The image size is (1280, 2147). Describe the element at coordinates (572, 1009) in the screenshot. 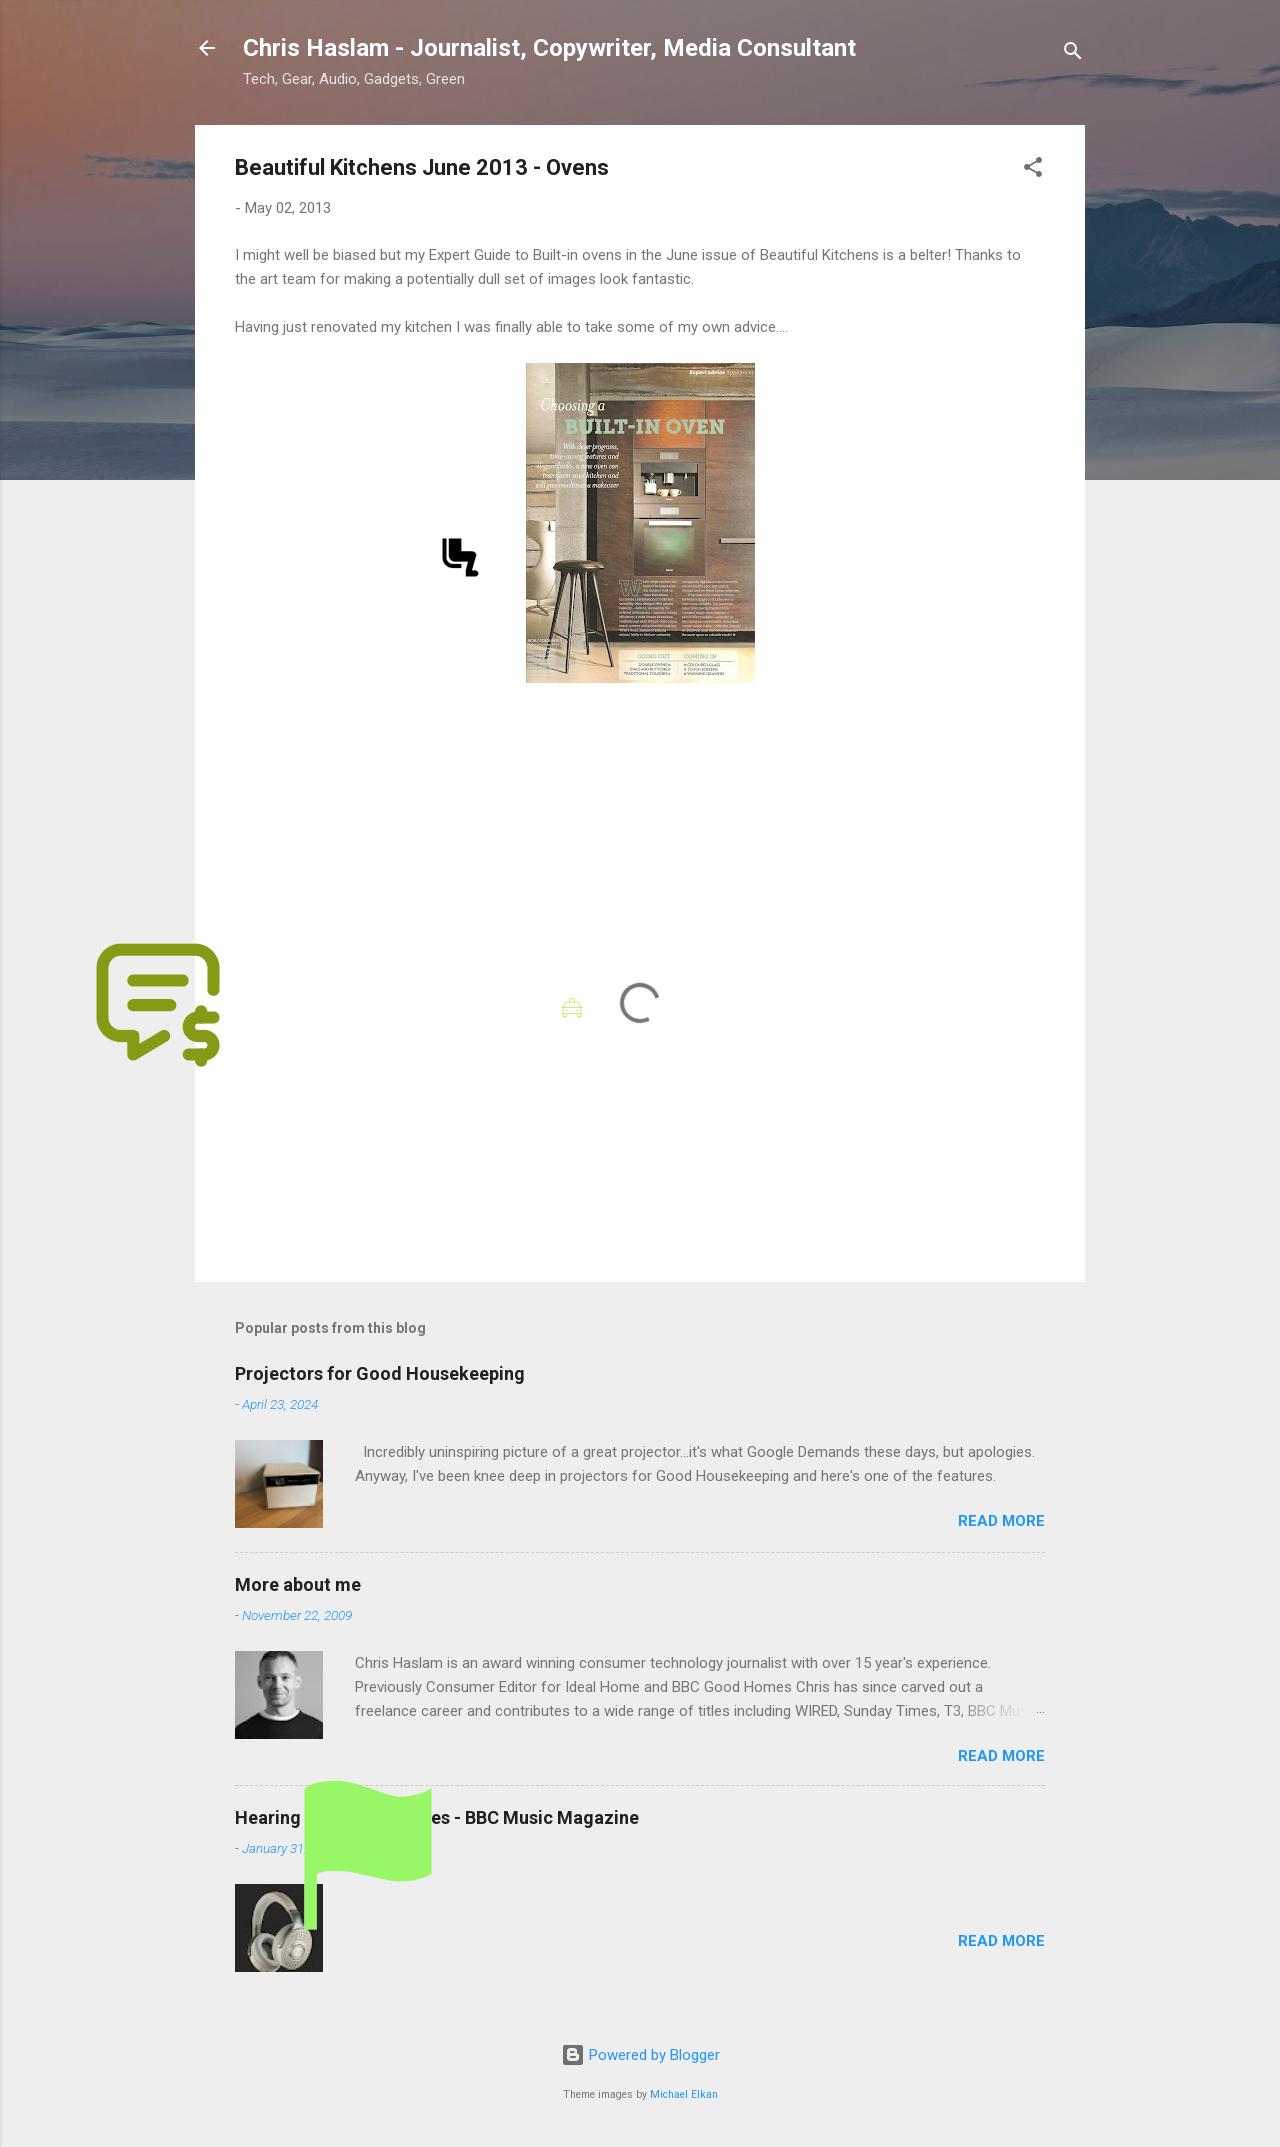

I see `request a taxi or cab ride` at that location.